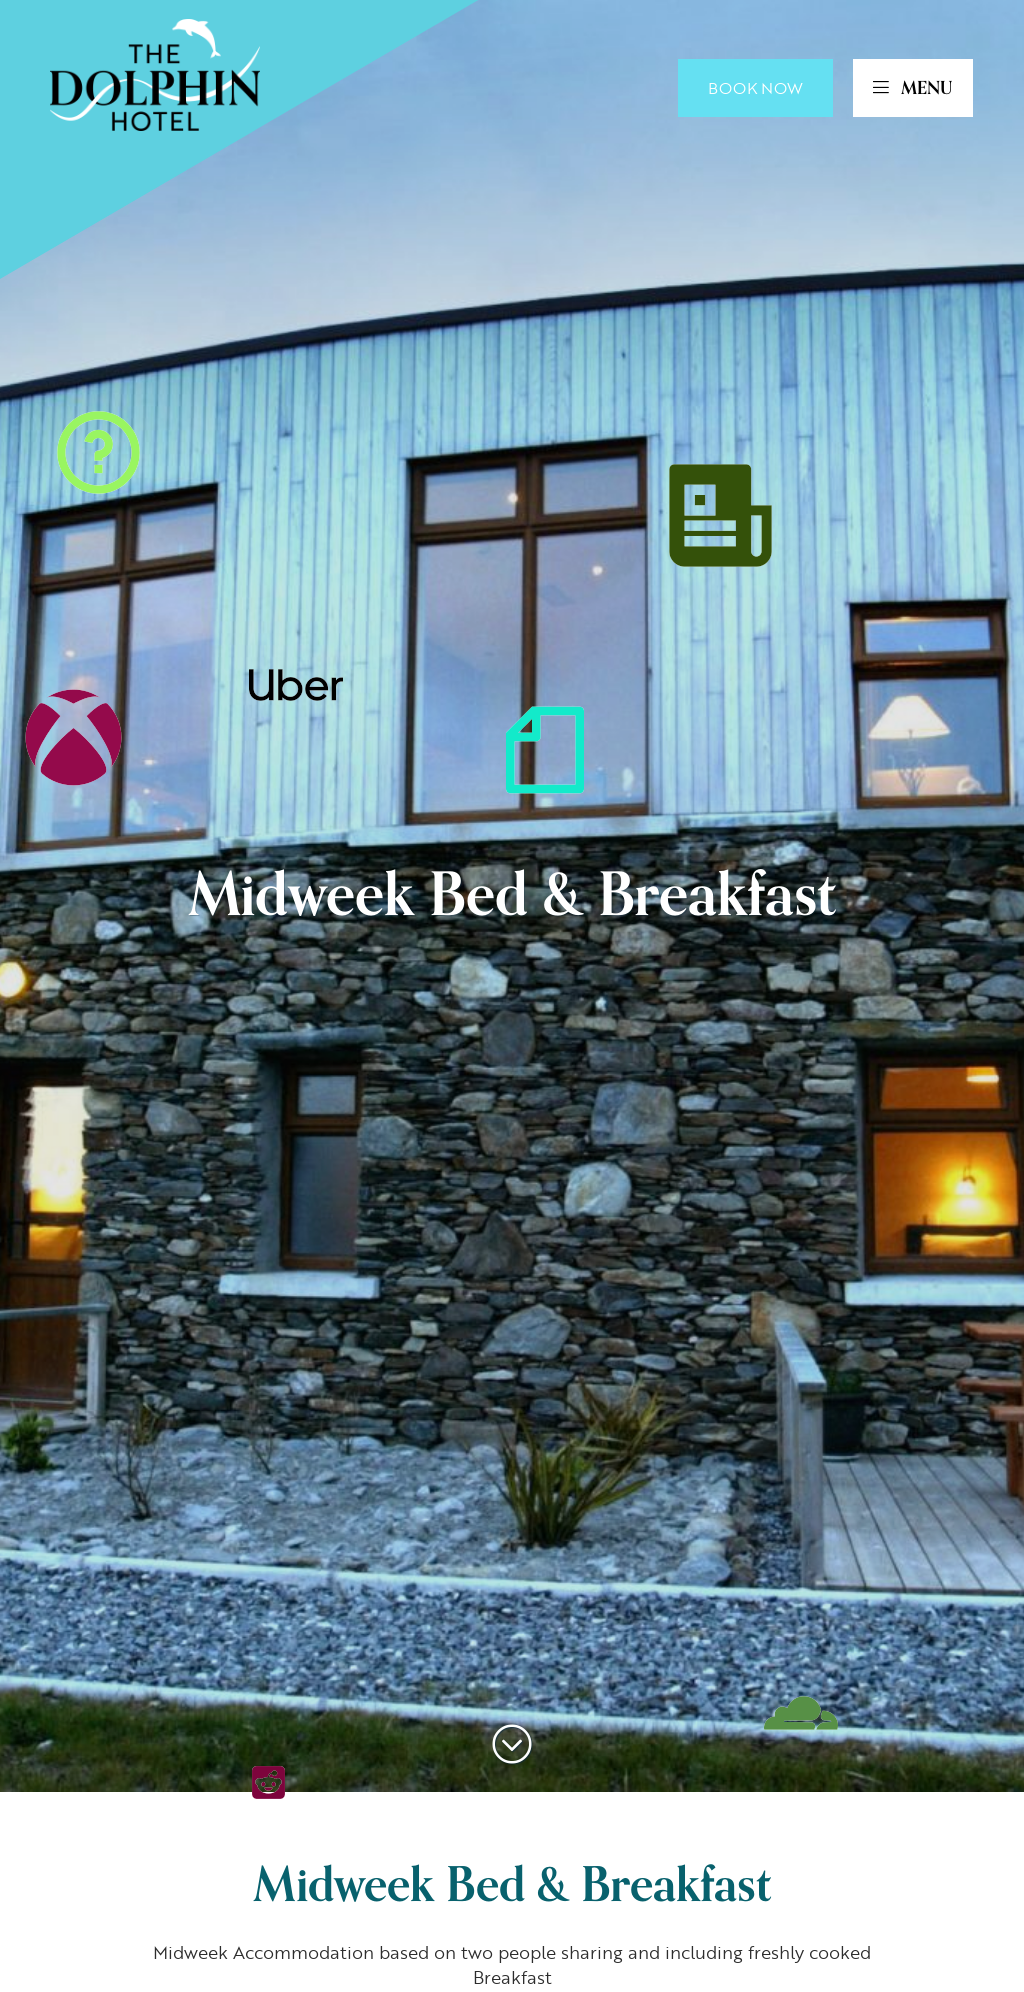 The height and width of the screenshot is (1992, 1024). I want to click on cloudflare logo, so click(801, 1713).